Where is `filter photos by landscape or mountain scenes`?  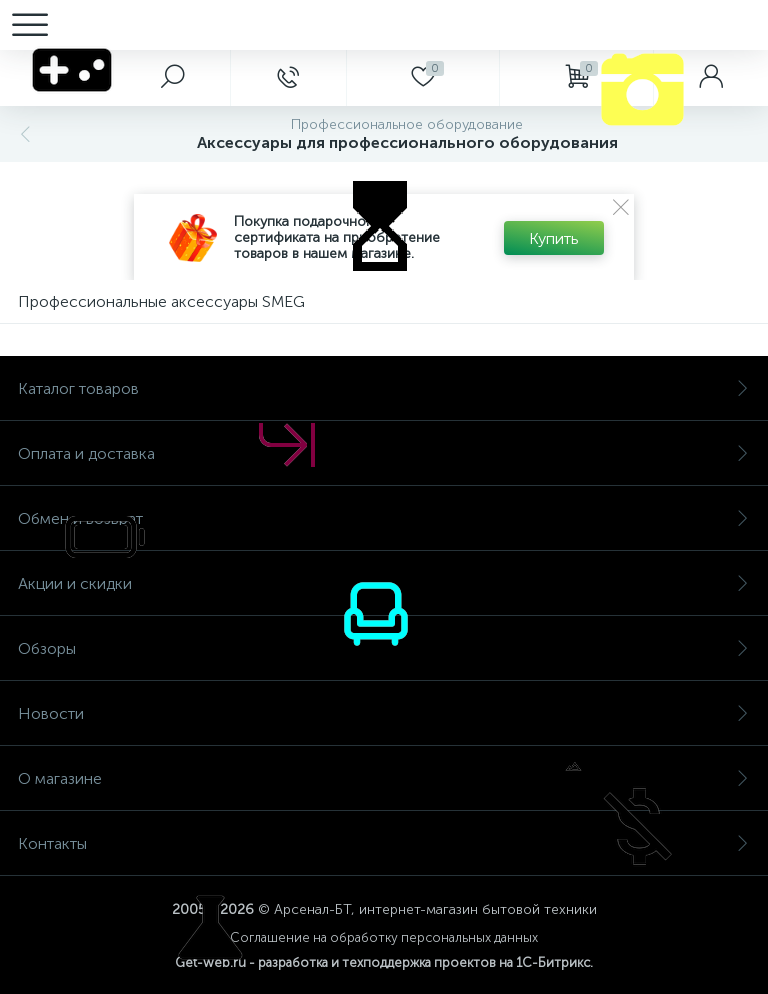 filter photos by landscape or mountain scenes is located at coordinates (573, 766).